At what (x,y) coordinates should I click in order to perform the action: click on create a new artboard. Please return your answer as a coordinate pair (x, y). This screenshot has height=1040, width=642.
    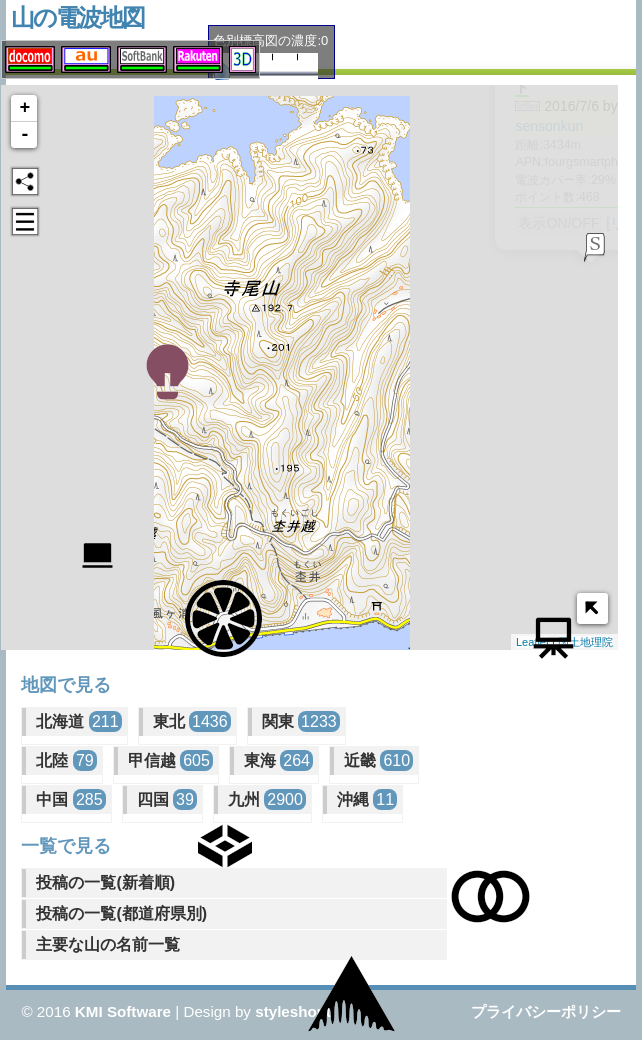
    Looking at the image, I should click on (553, 637).